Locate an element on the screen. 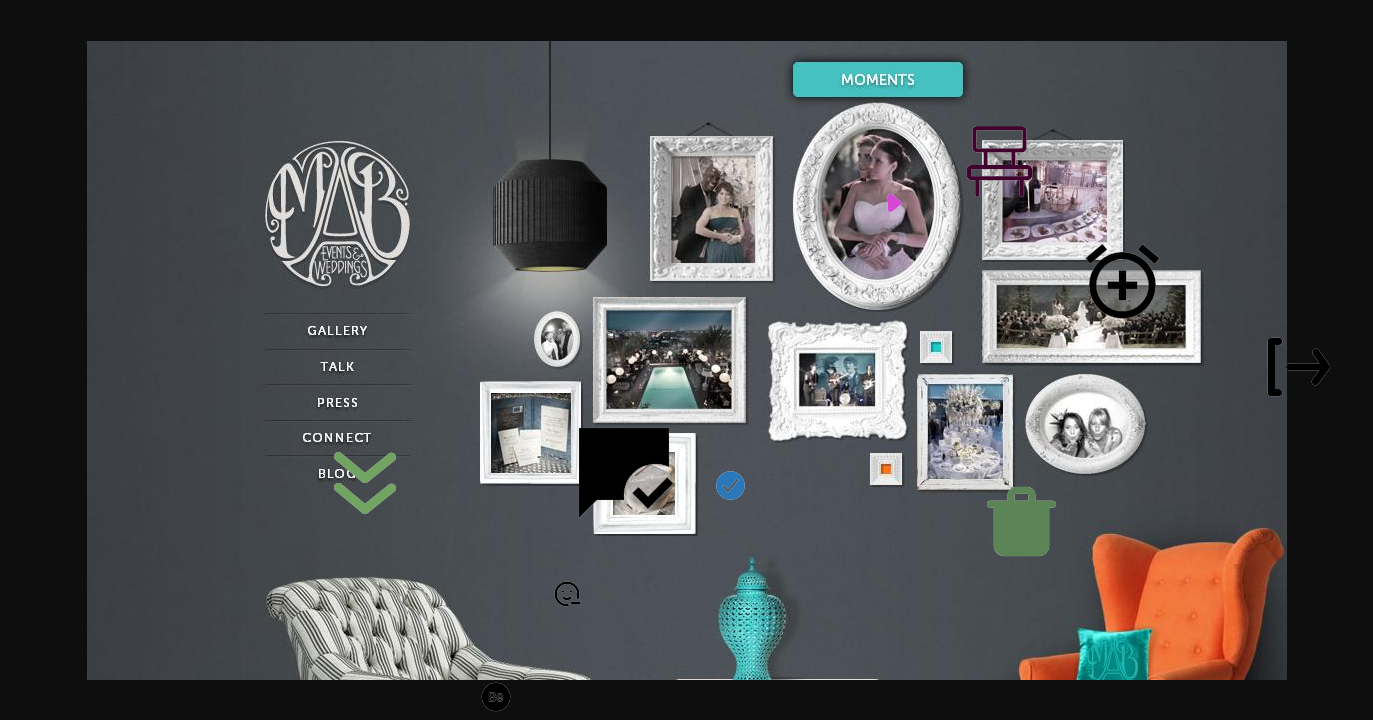 This screenshot has width=1373, height=720. select seating or furniture options is located at coordinates (999, 161).